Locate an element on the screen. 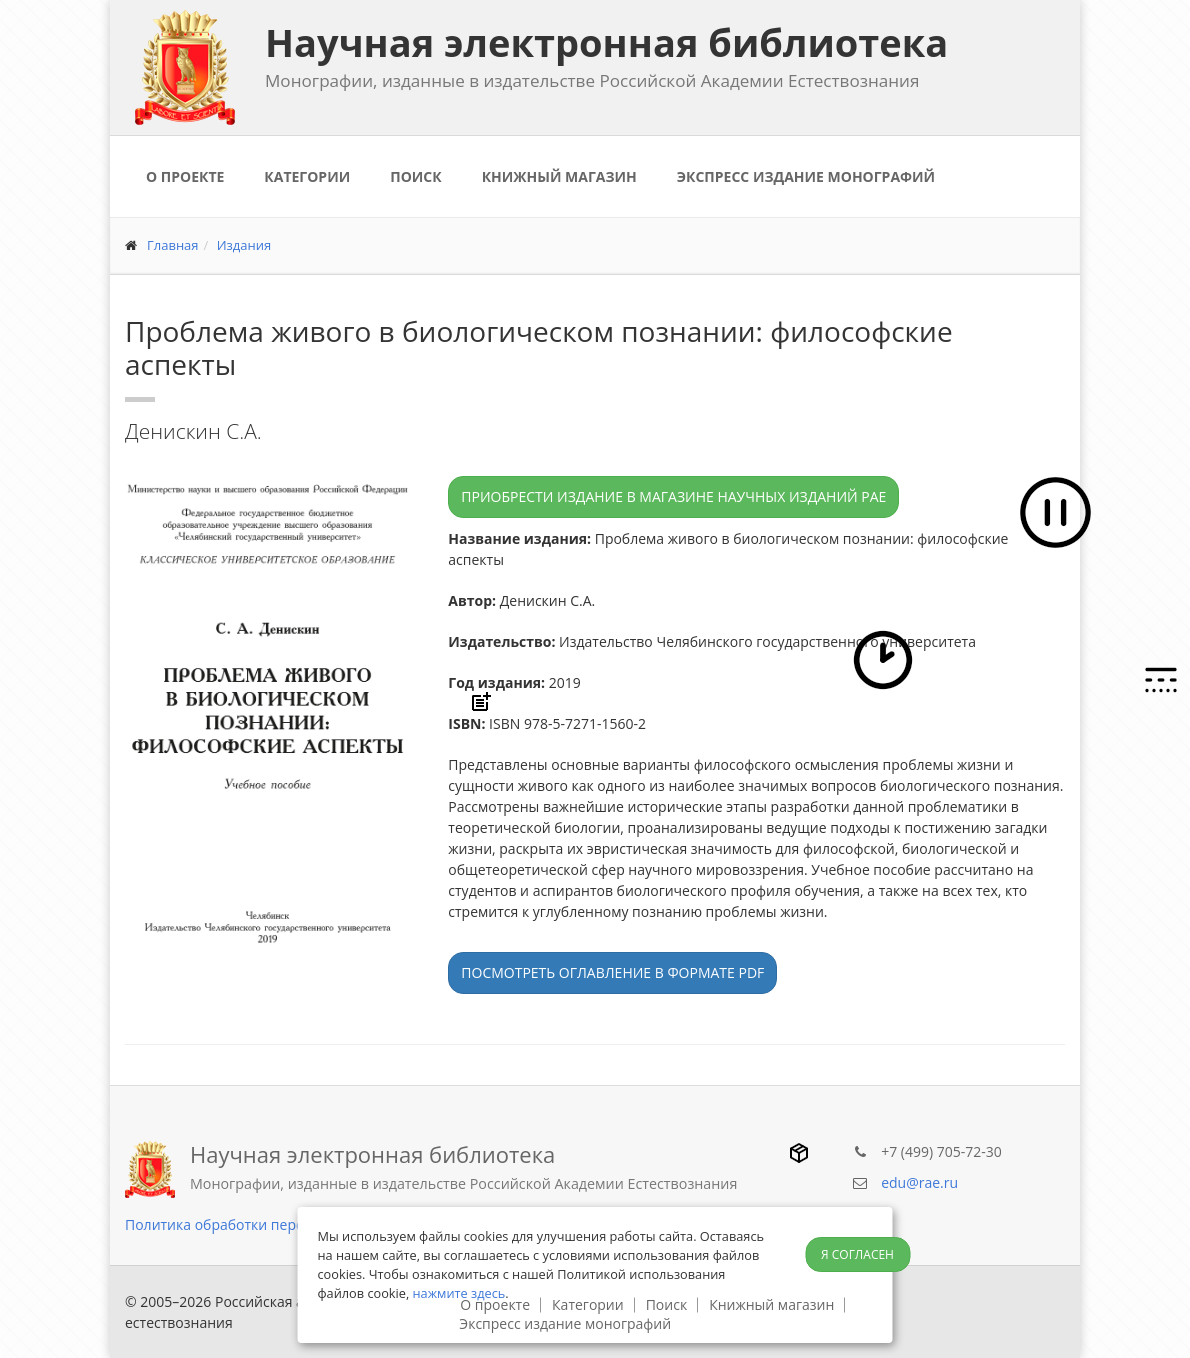  view current time is located at coordinates (883, 660).